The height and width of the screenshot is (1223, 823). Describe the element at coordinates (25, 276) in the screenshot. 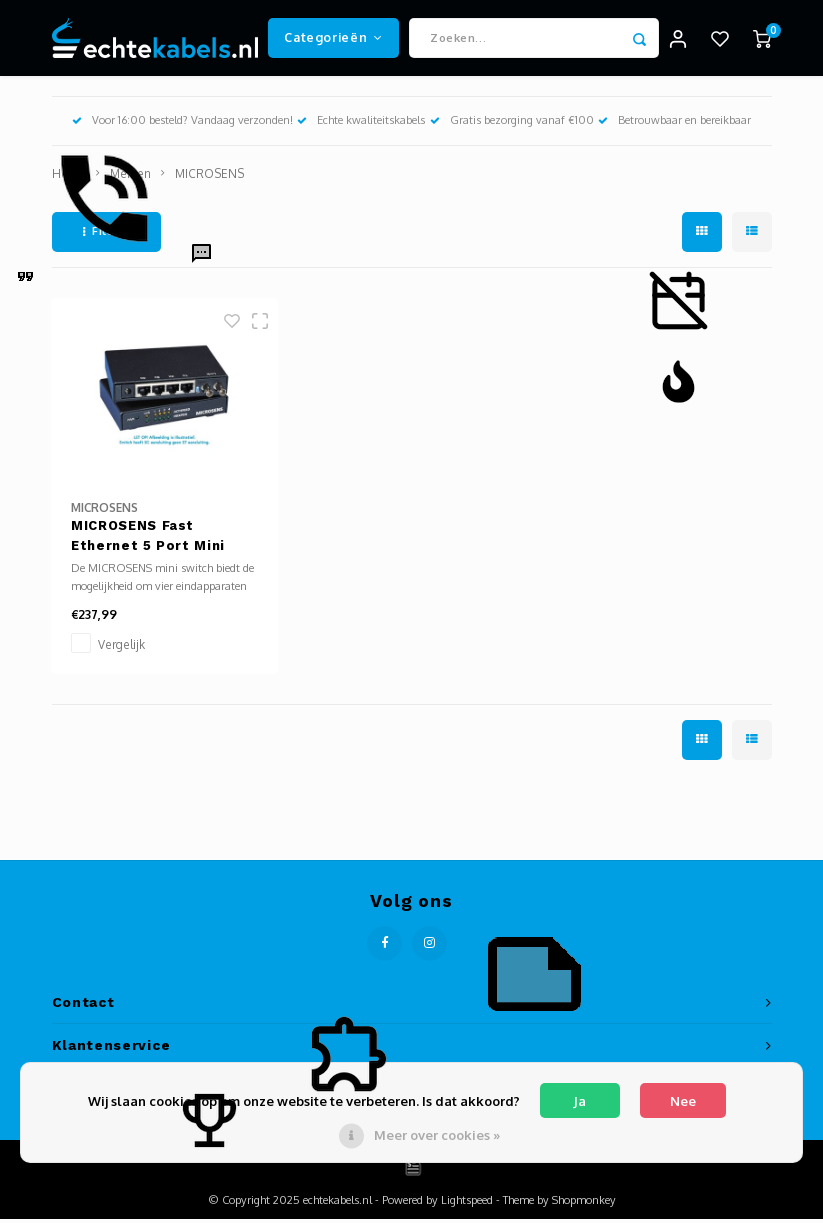

I see `insert a block quote` at that location.